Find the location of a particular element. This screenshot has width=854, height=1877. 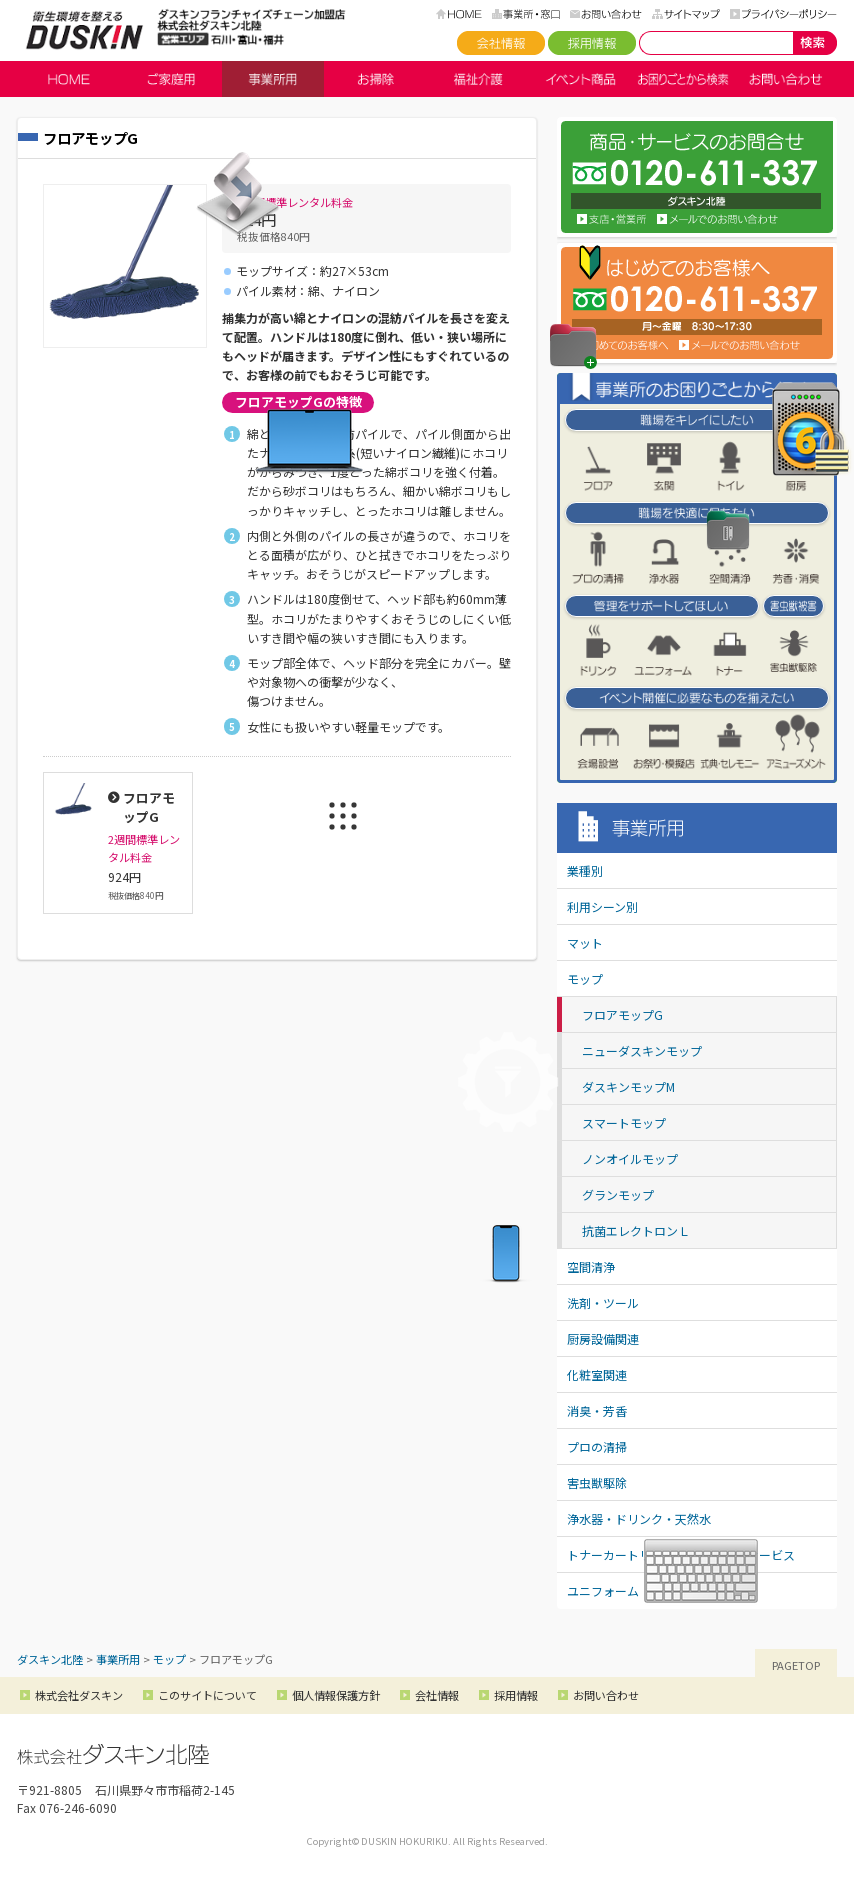

connect or manage keyboard input device is located at coordinates (701, 1571).